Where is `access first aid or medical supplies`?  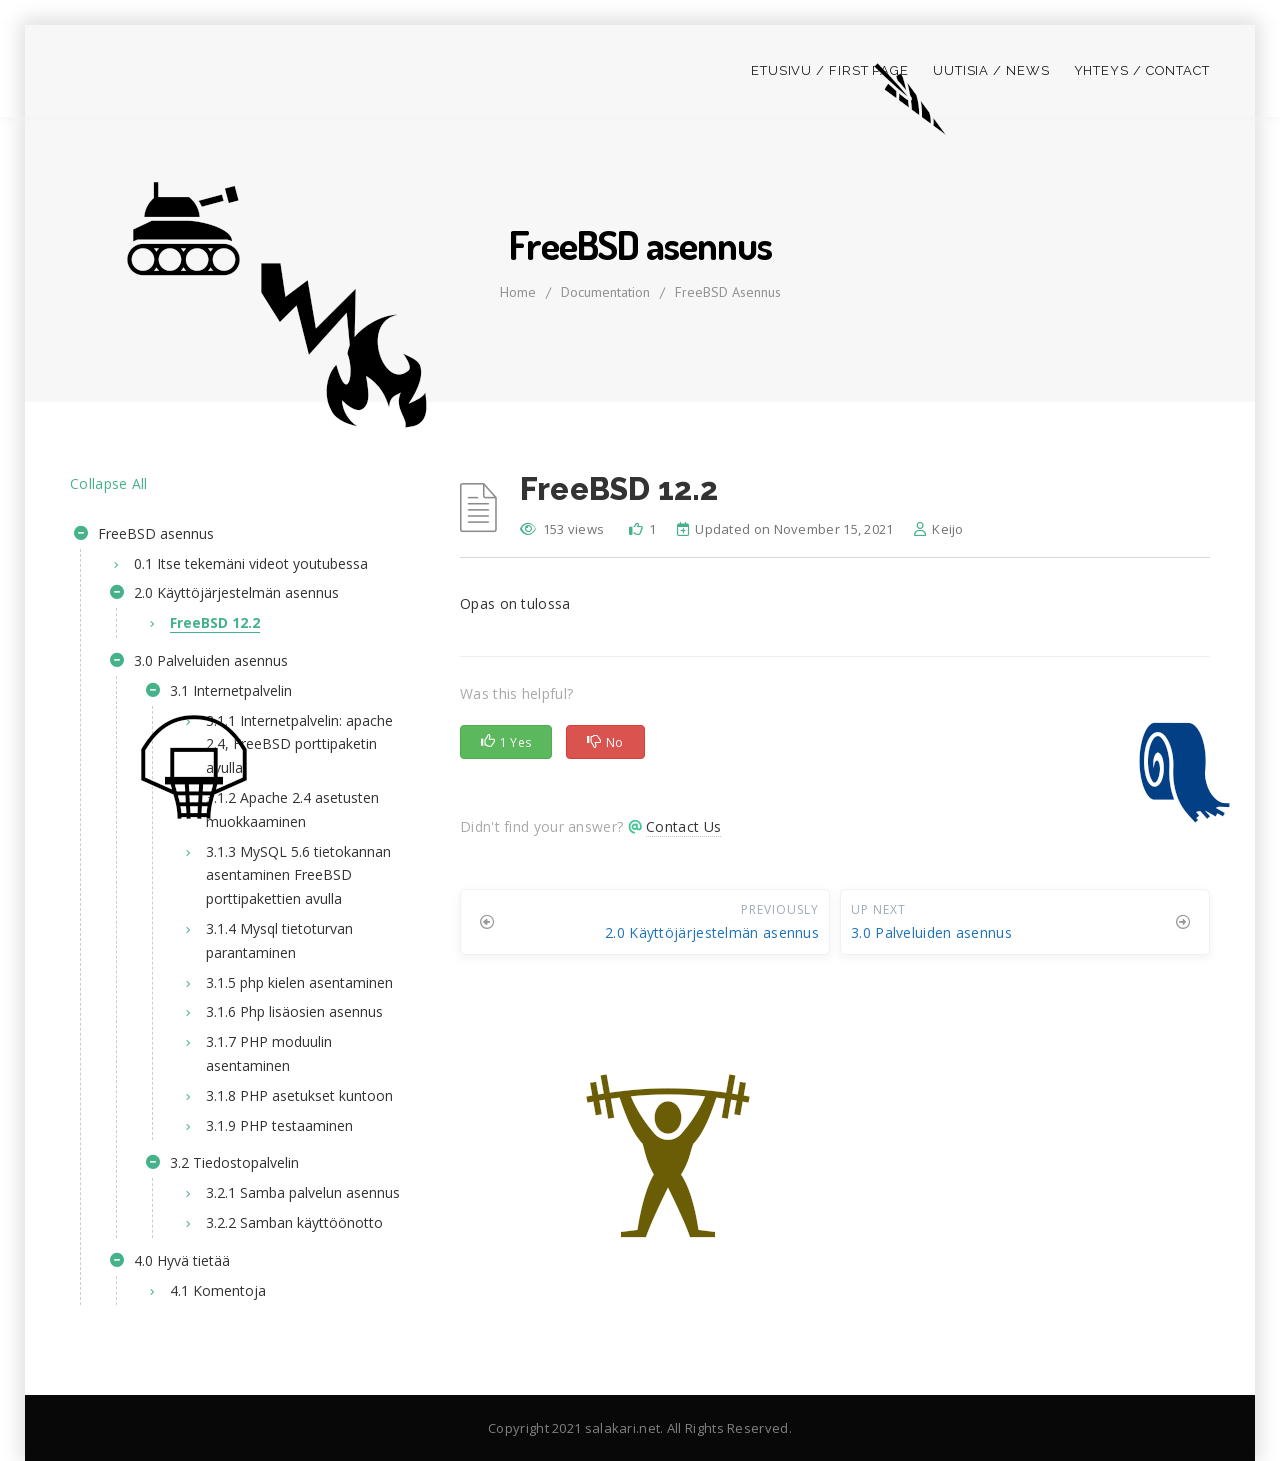 access first aid or medical supplies is located at coordinates (1181, 772).